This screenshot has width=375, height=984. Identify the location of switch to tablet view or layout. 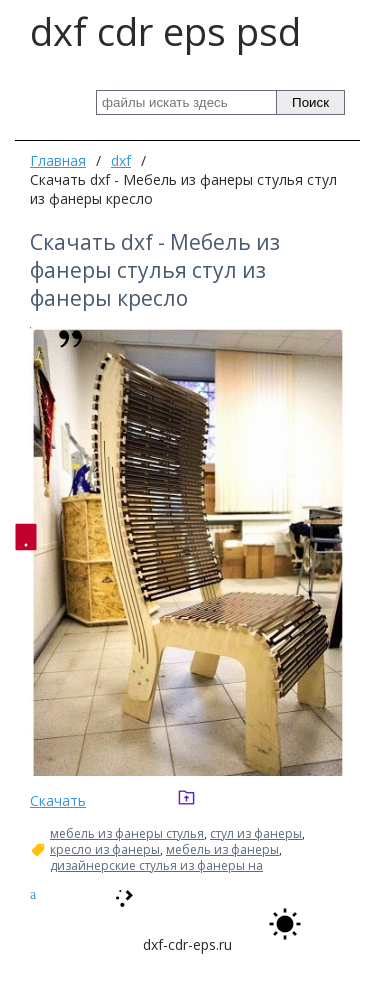
(26, 537).